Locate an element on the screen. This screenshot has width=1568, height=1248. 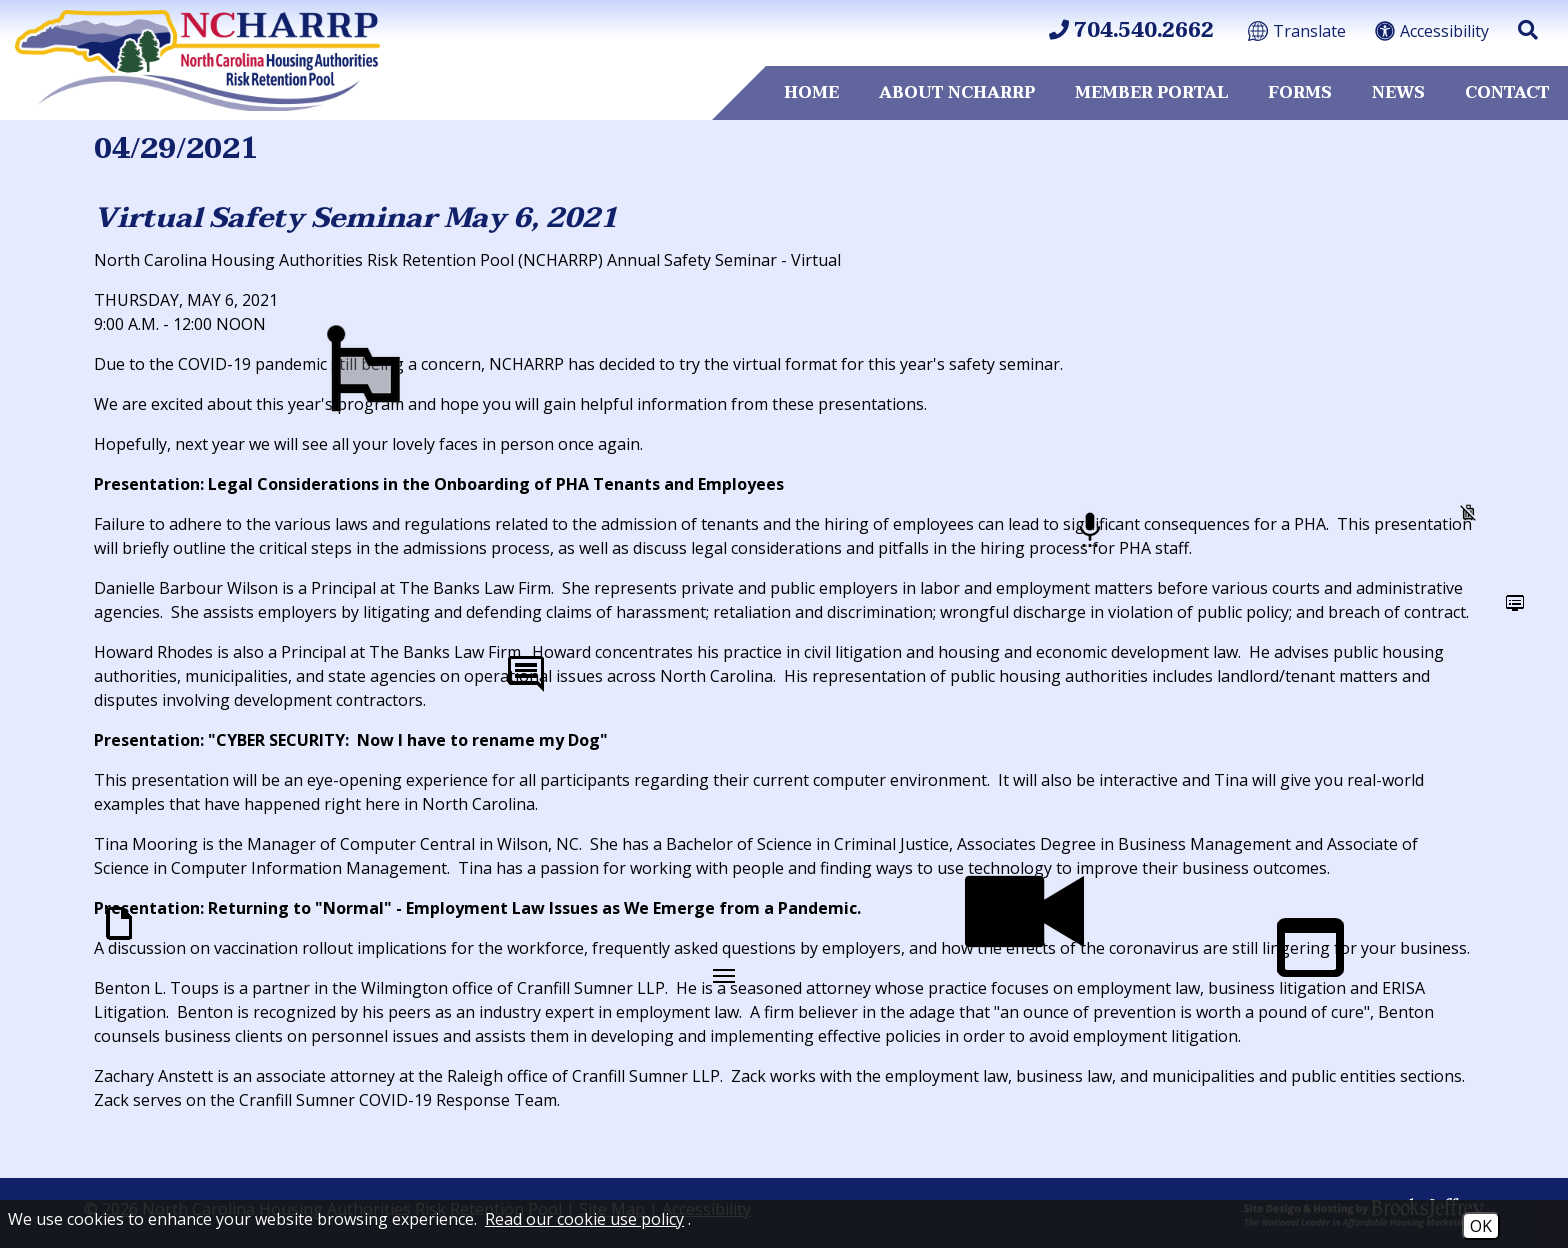
insert or attach a file is located at coordinates (119, 923).